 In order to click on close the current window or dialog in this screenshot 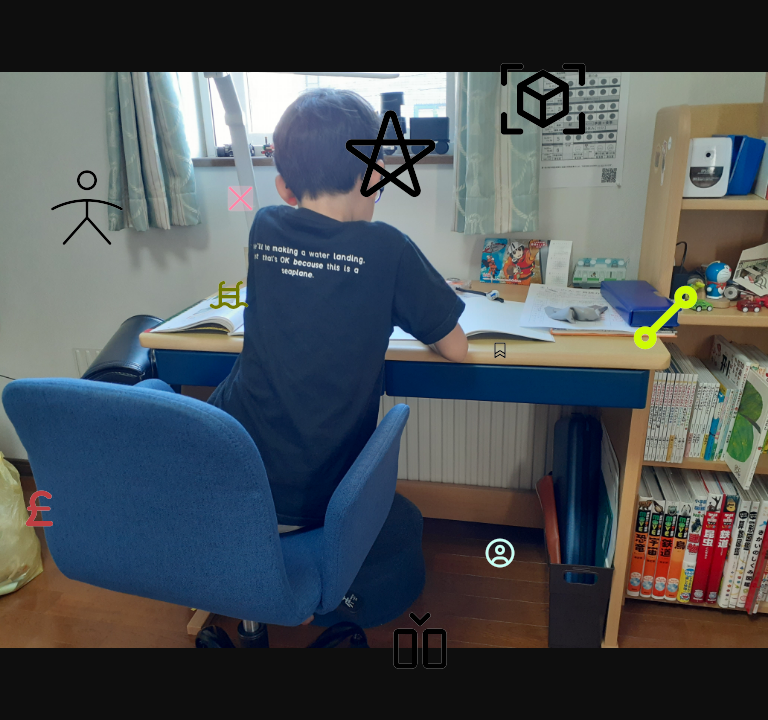, I will do `click(240, 198)`.